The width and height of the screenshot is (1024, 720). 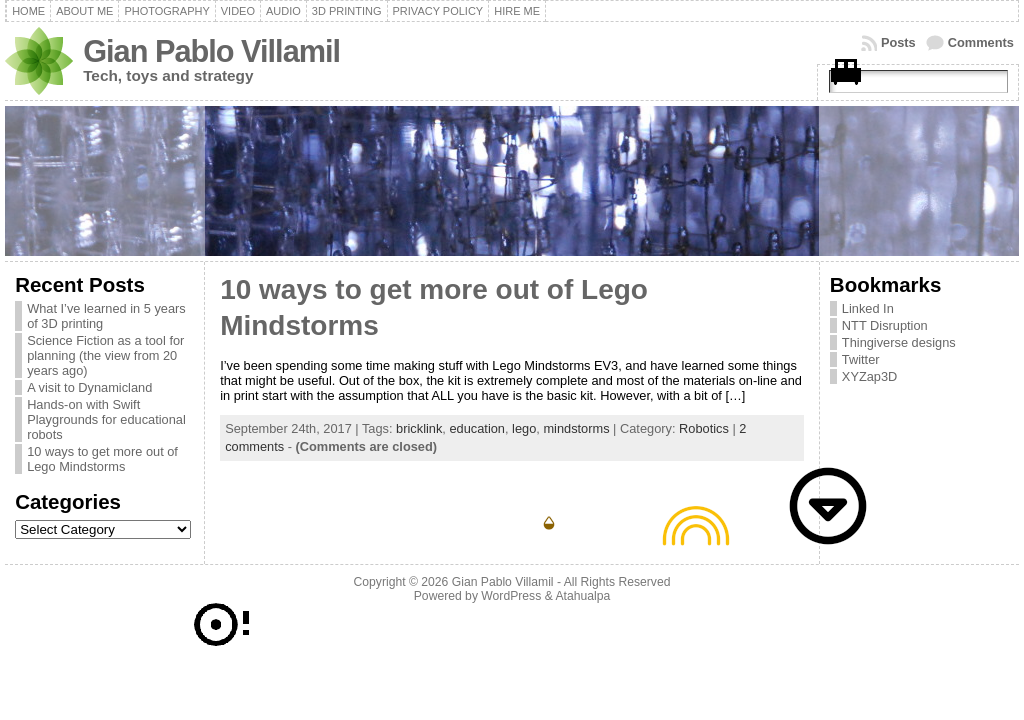 What do you see at coordinates (846, 72) in the screenshot?
I see `select single bed accommodation` at bounding box center [846, 72].